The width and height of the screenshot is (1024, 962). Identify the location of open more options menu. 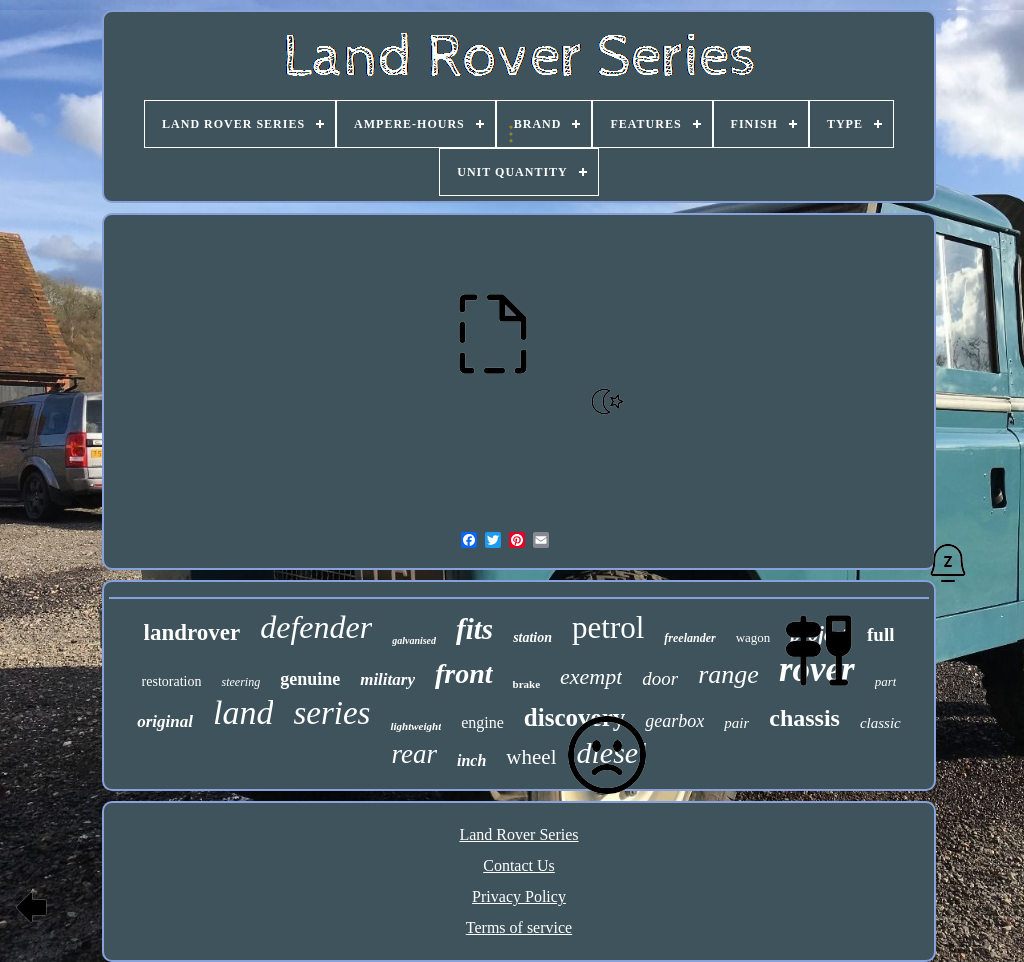
(511, 134).